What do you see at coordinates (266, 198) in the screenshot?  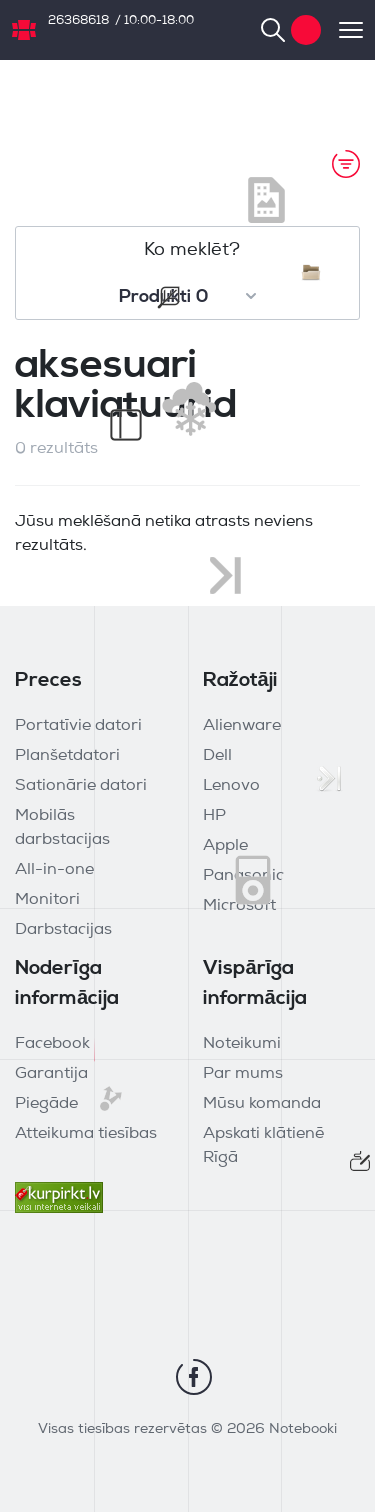 I see `spreadsheet file type indicator` at bounding box center [266, 198].